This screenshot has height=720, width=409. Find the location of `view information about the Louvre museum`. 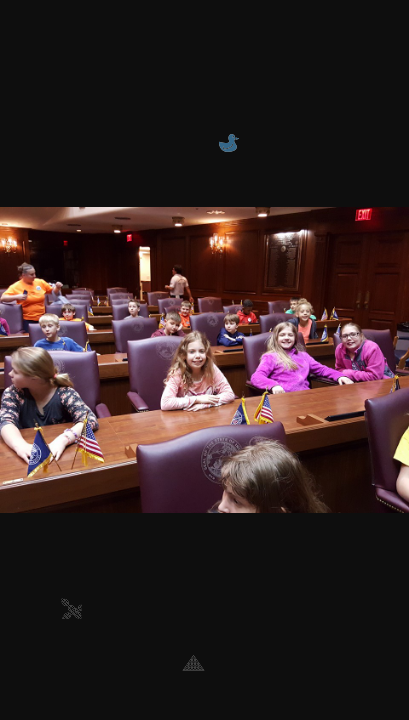

view information about the Louvre museum is located at coordinates (193, 663).